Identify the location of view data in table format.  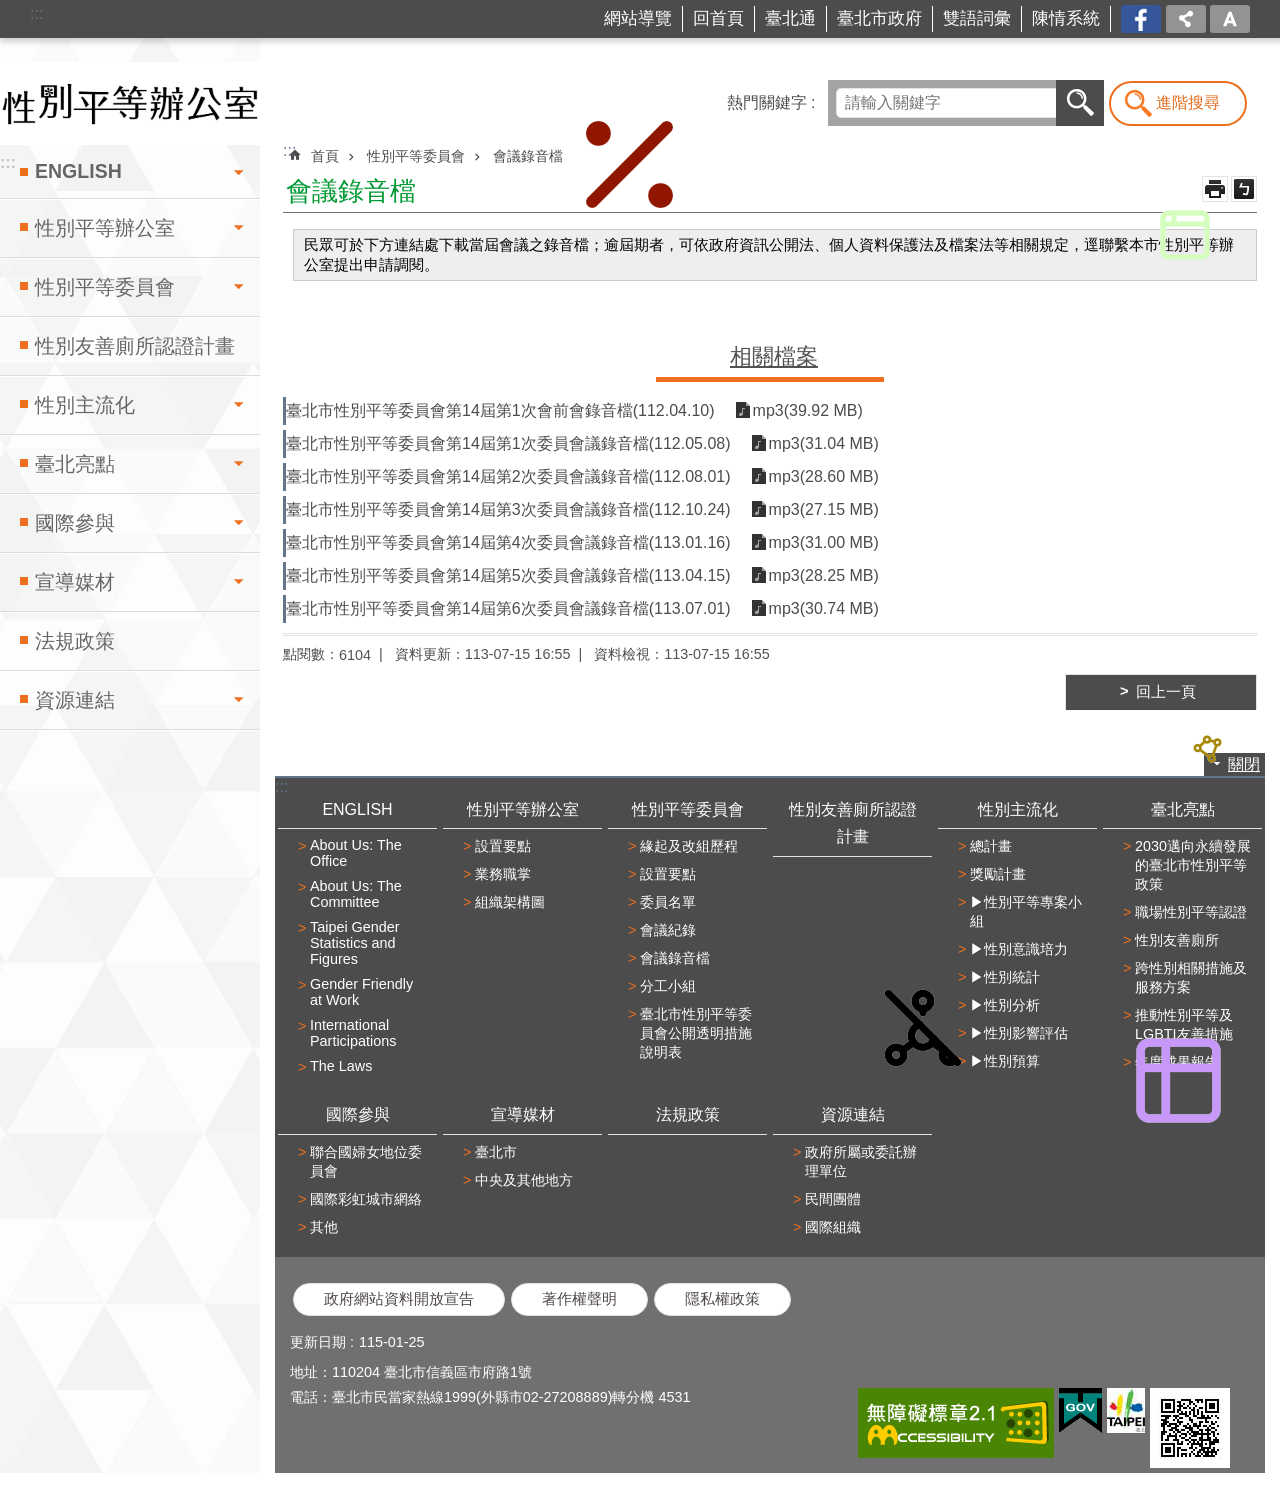
(1178, 1080).